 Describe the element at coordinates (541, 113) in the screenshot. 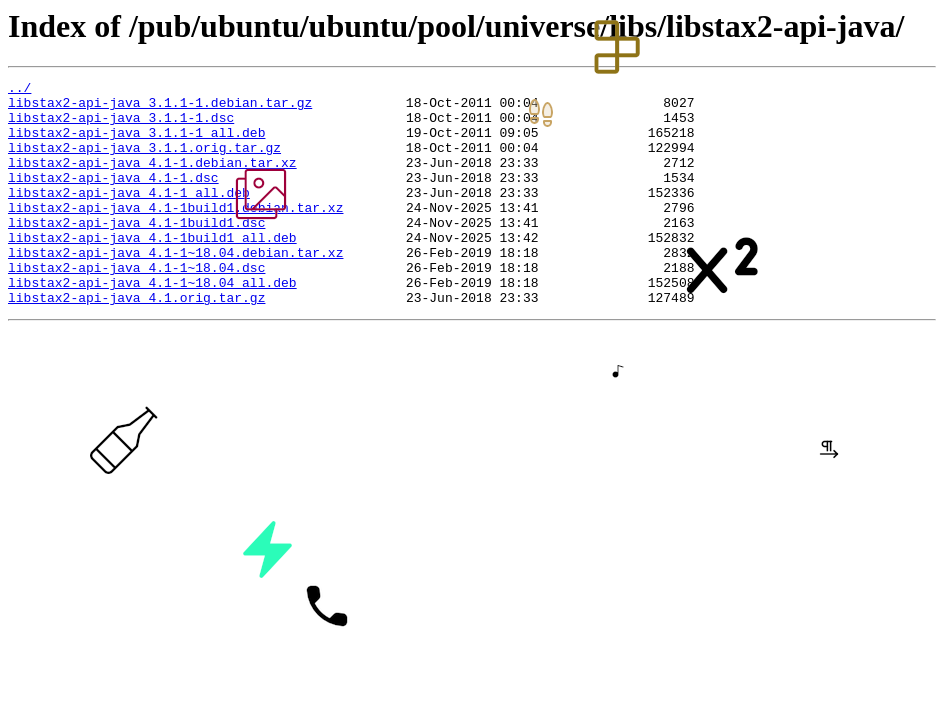

I see `track your steps or walking activity` at that location.